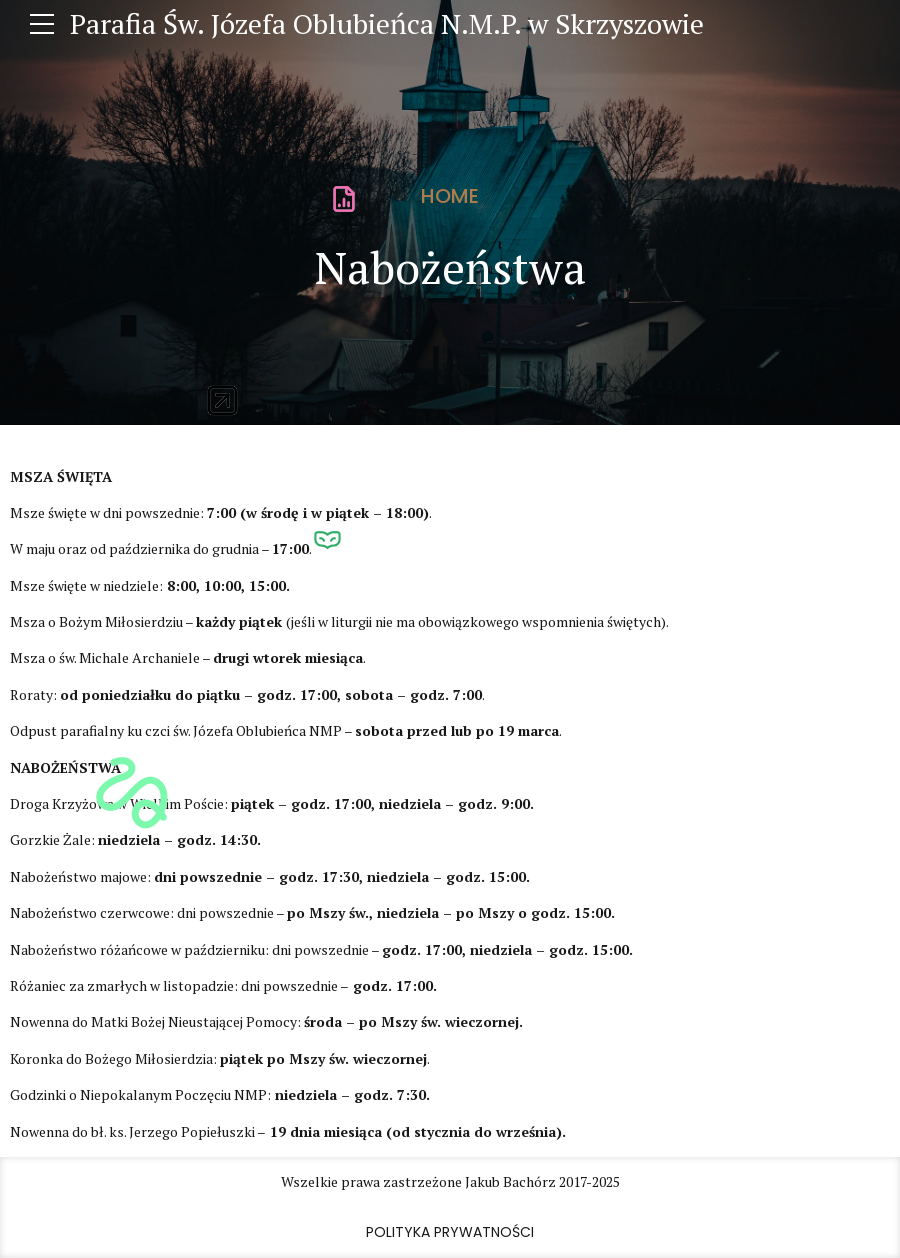  Describe the element at coordinates (344, 199) in the screenshot. I see `view report or analytics file` at that location.